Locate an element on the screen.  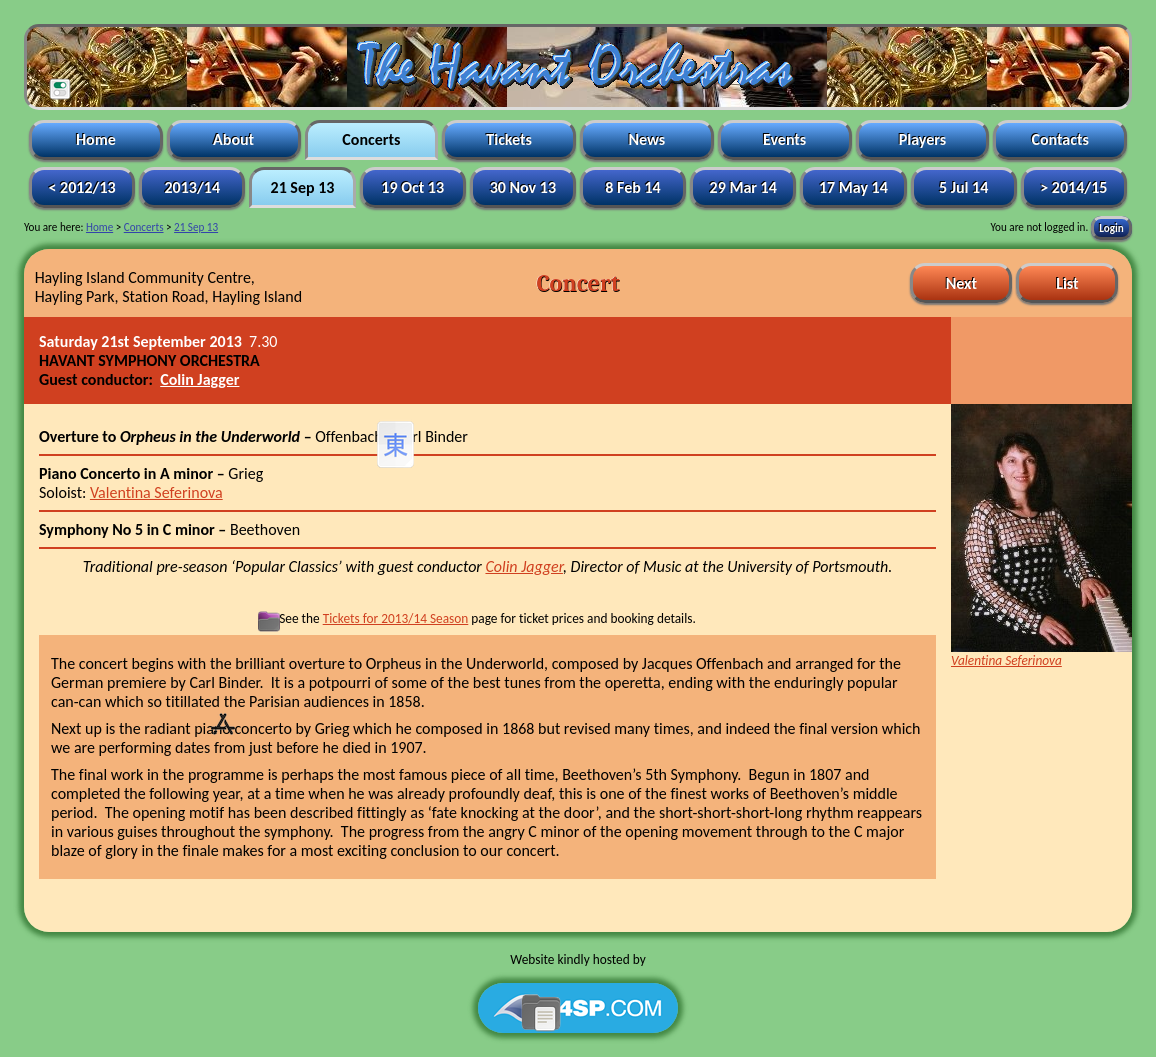
open gnome tweaks to customize desktop settings is located at coordinates (60, 89).